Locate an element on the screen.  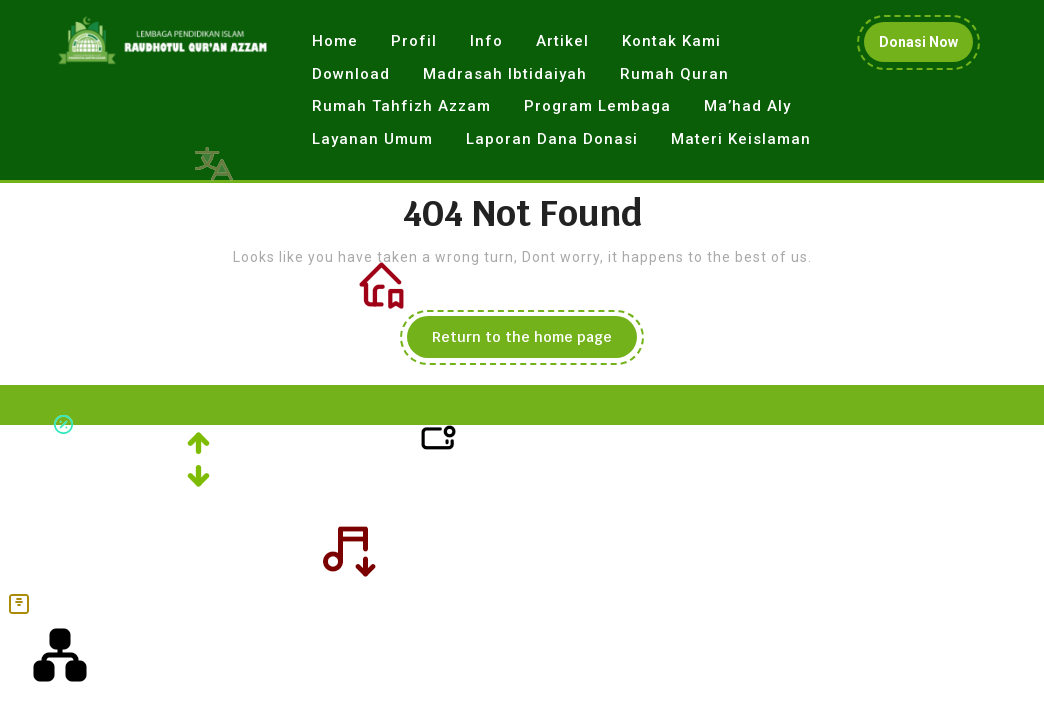
drag to reorder items vertically is located at coordinates (198, 459).